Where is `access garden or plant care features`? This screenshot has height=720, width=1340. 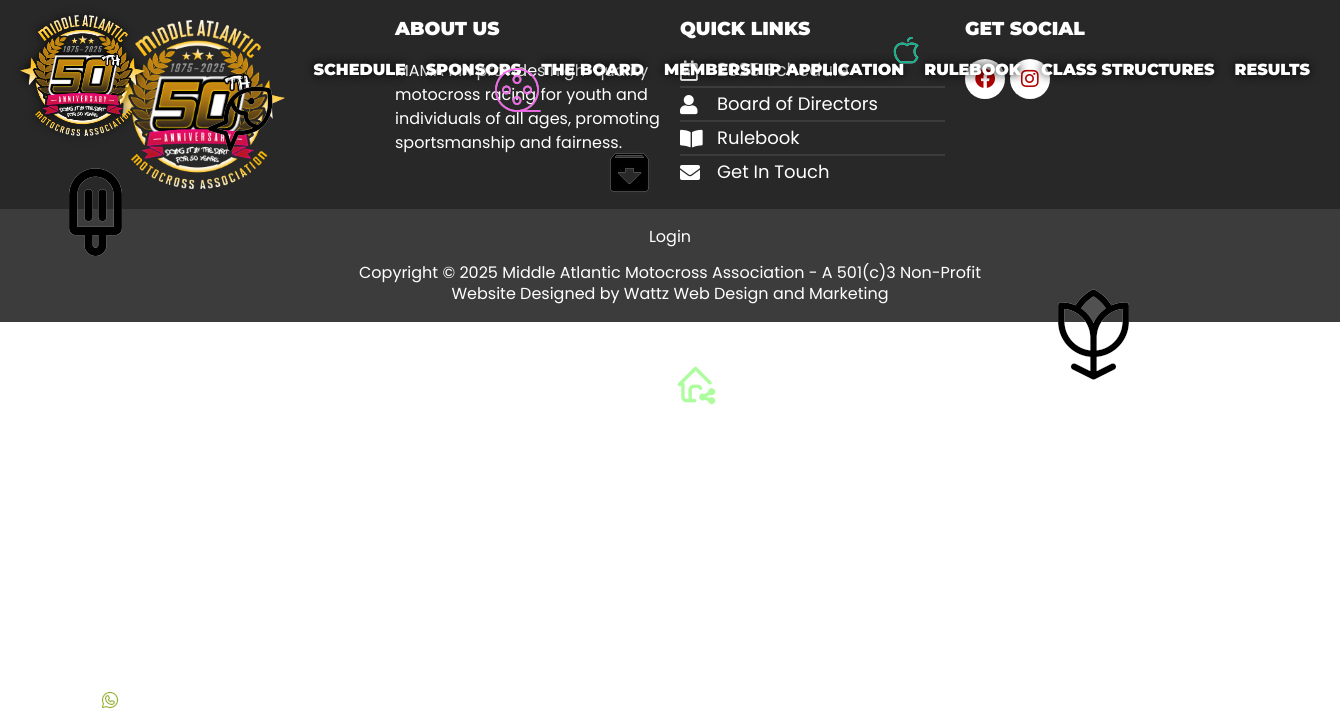 access garden or plant care features is located at coordinates (1093, 334).